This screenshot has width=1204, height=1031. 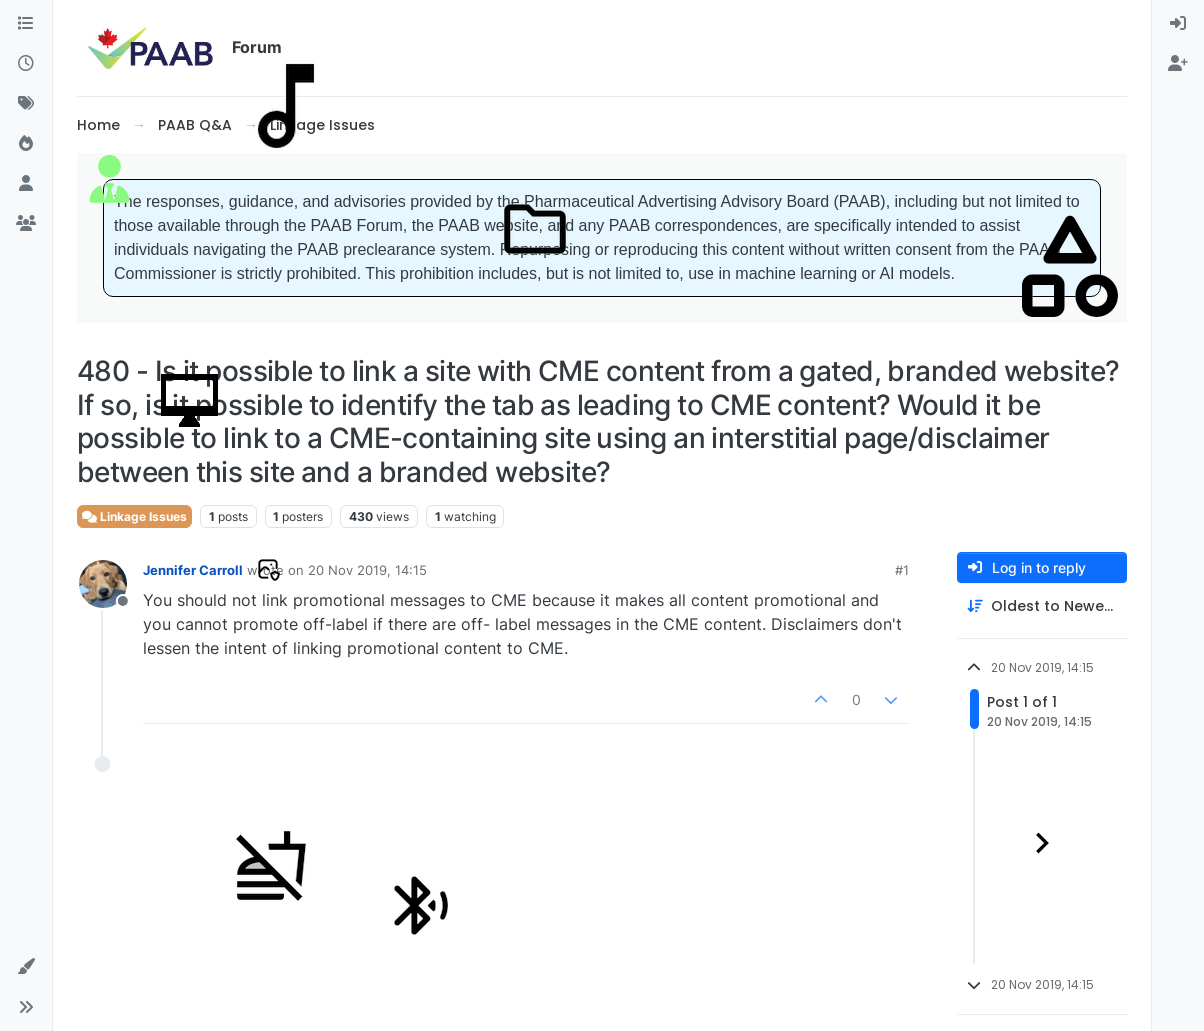 I want to click on navigate to the next item or page, so click(x=1042, y=843).